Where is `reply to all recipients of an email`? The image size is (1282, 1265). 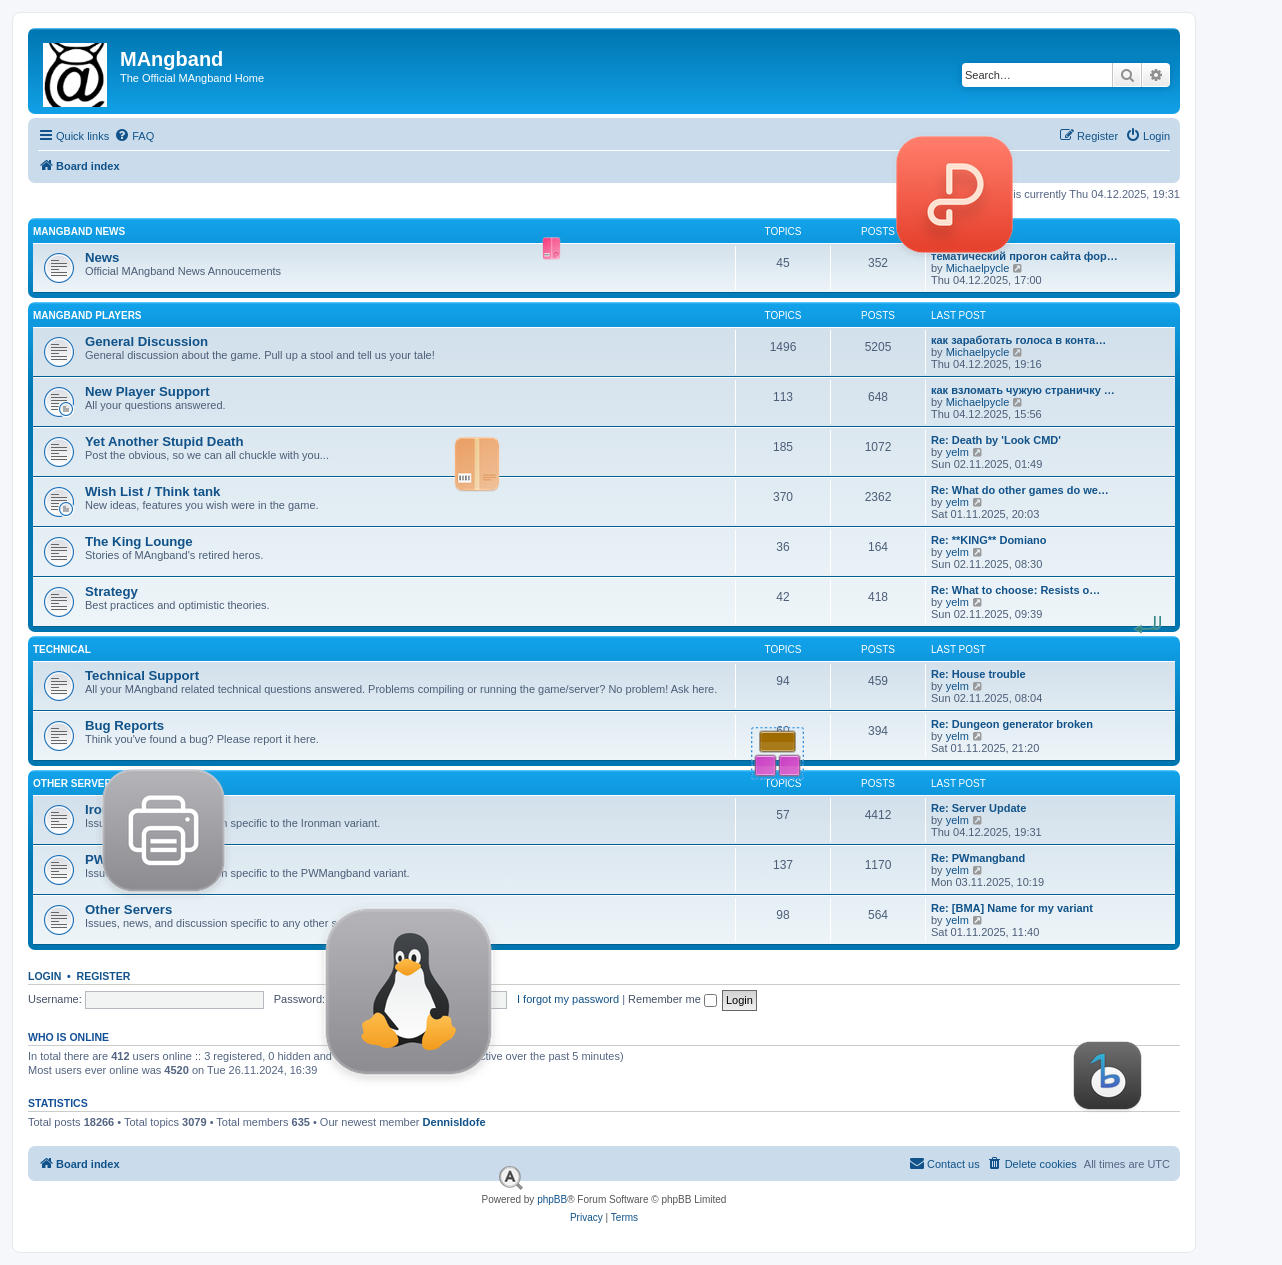 reply to all recipients of an email is located at coordinates (1147, 623).